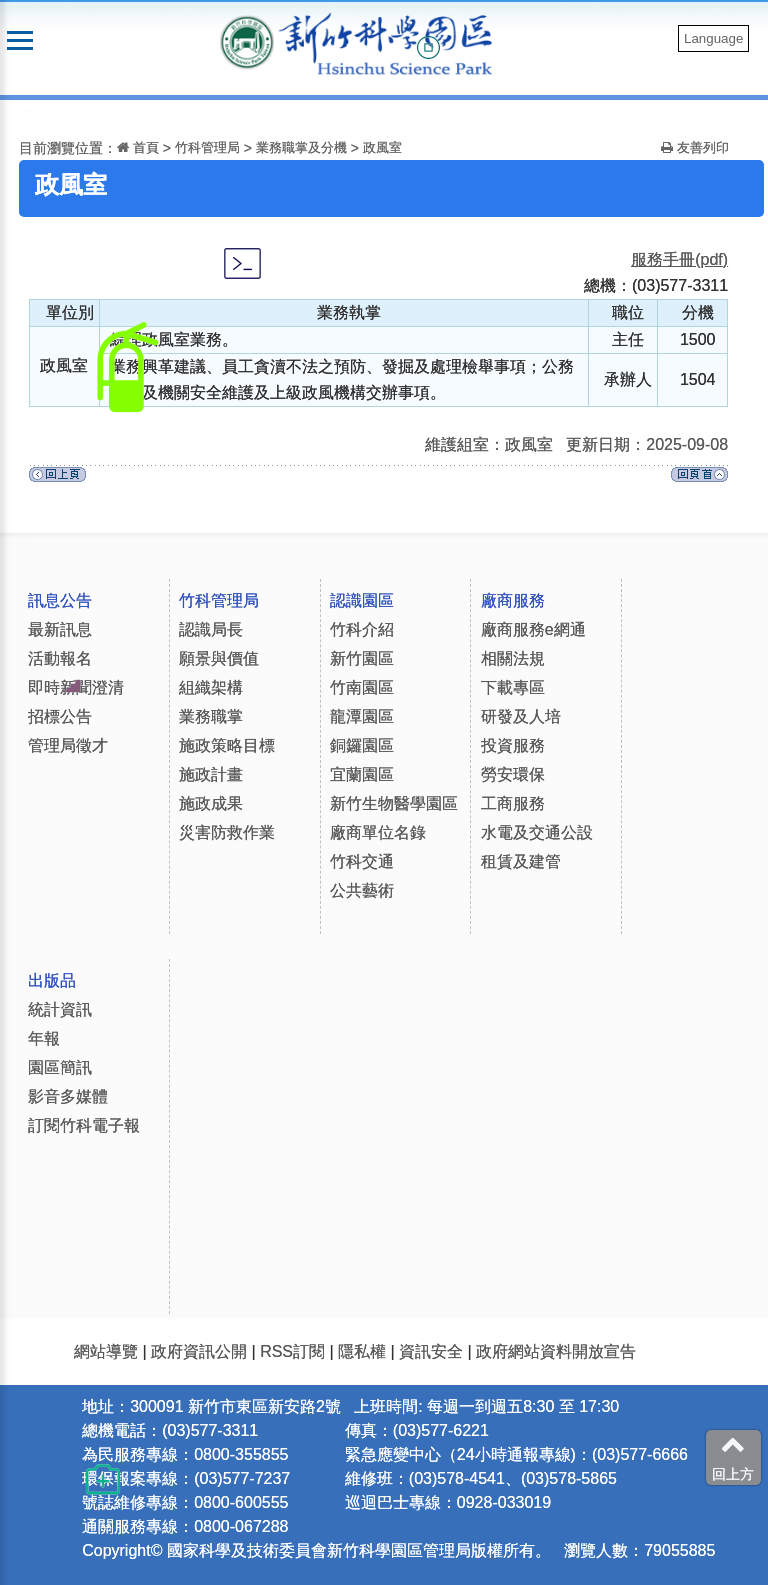 The image size is (768, 1585). What do you see at coordinates (242, 263) in the screenshot?
I see `open command line terminal` at bounding box center [242, 263].